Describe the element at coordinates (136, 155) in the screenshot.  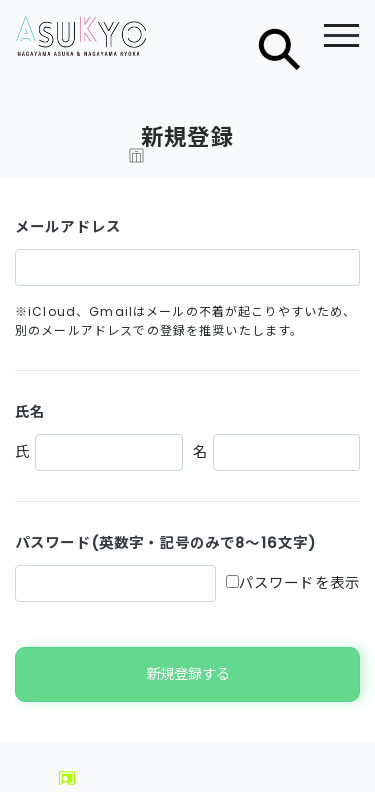
I see `indicates elevator access nearby` at that location.